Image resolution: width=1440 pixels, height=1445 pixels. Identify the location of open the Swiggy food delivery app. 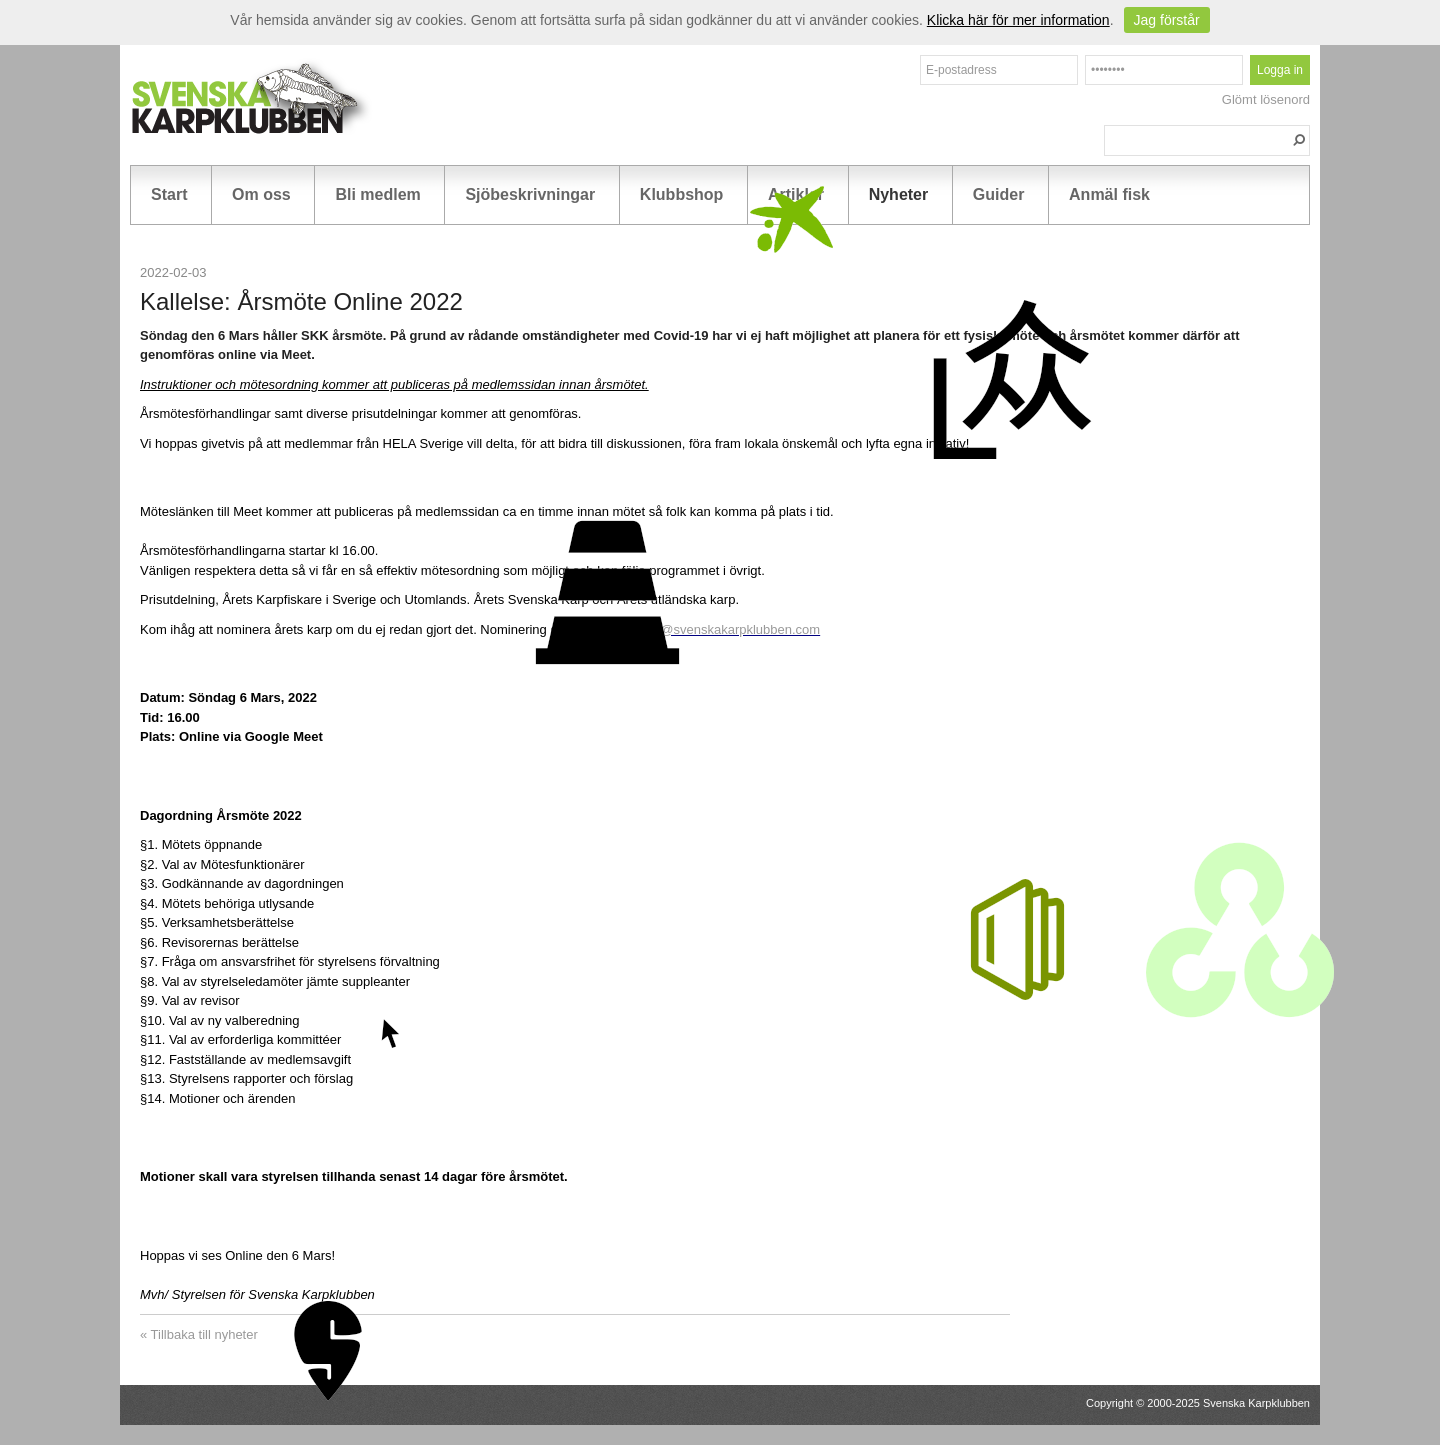
(328, 1351).